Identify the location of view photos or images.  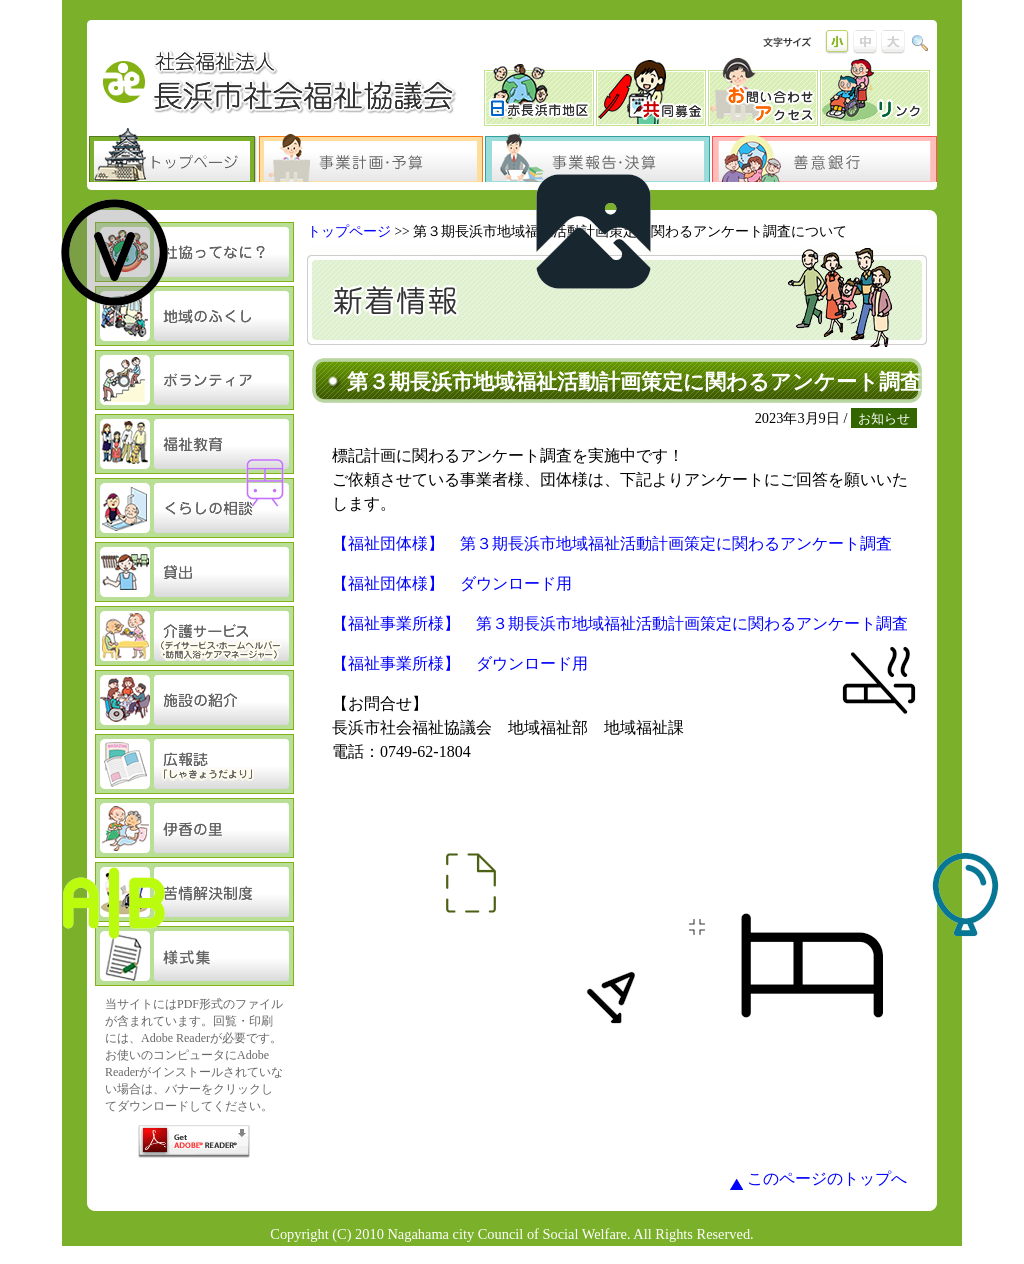
(593, 231).